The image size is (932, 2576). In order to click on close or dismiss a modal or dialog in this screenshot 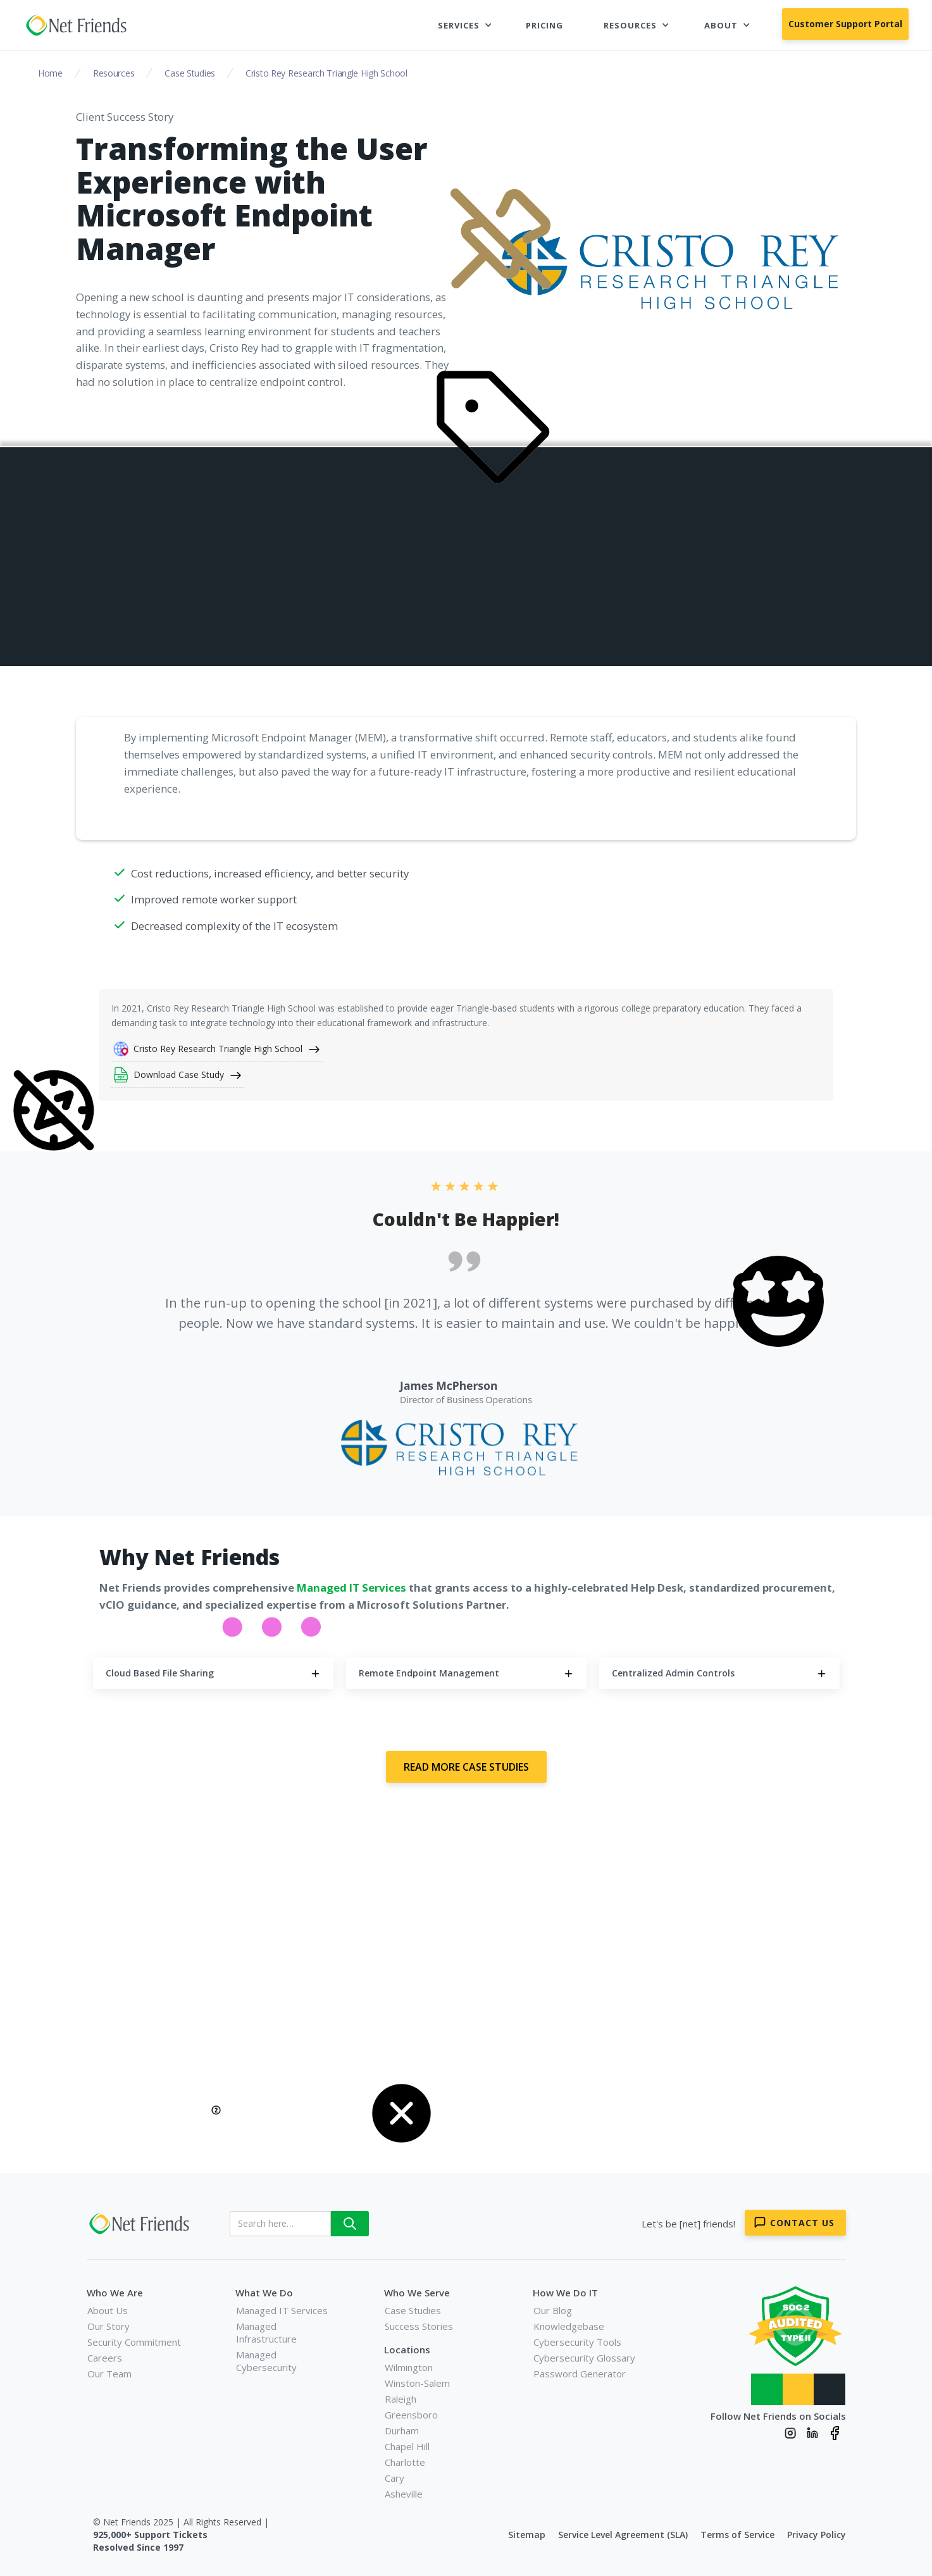, I will do `click(401, 2113)`.